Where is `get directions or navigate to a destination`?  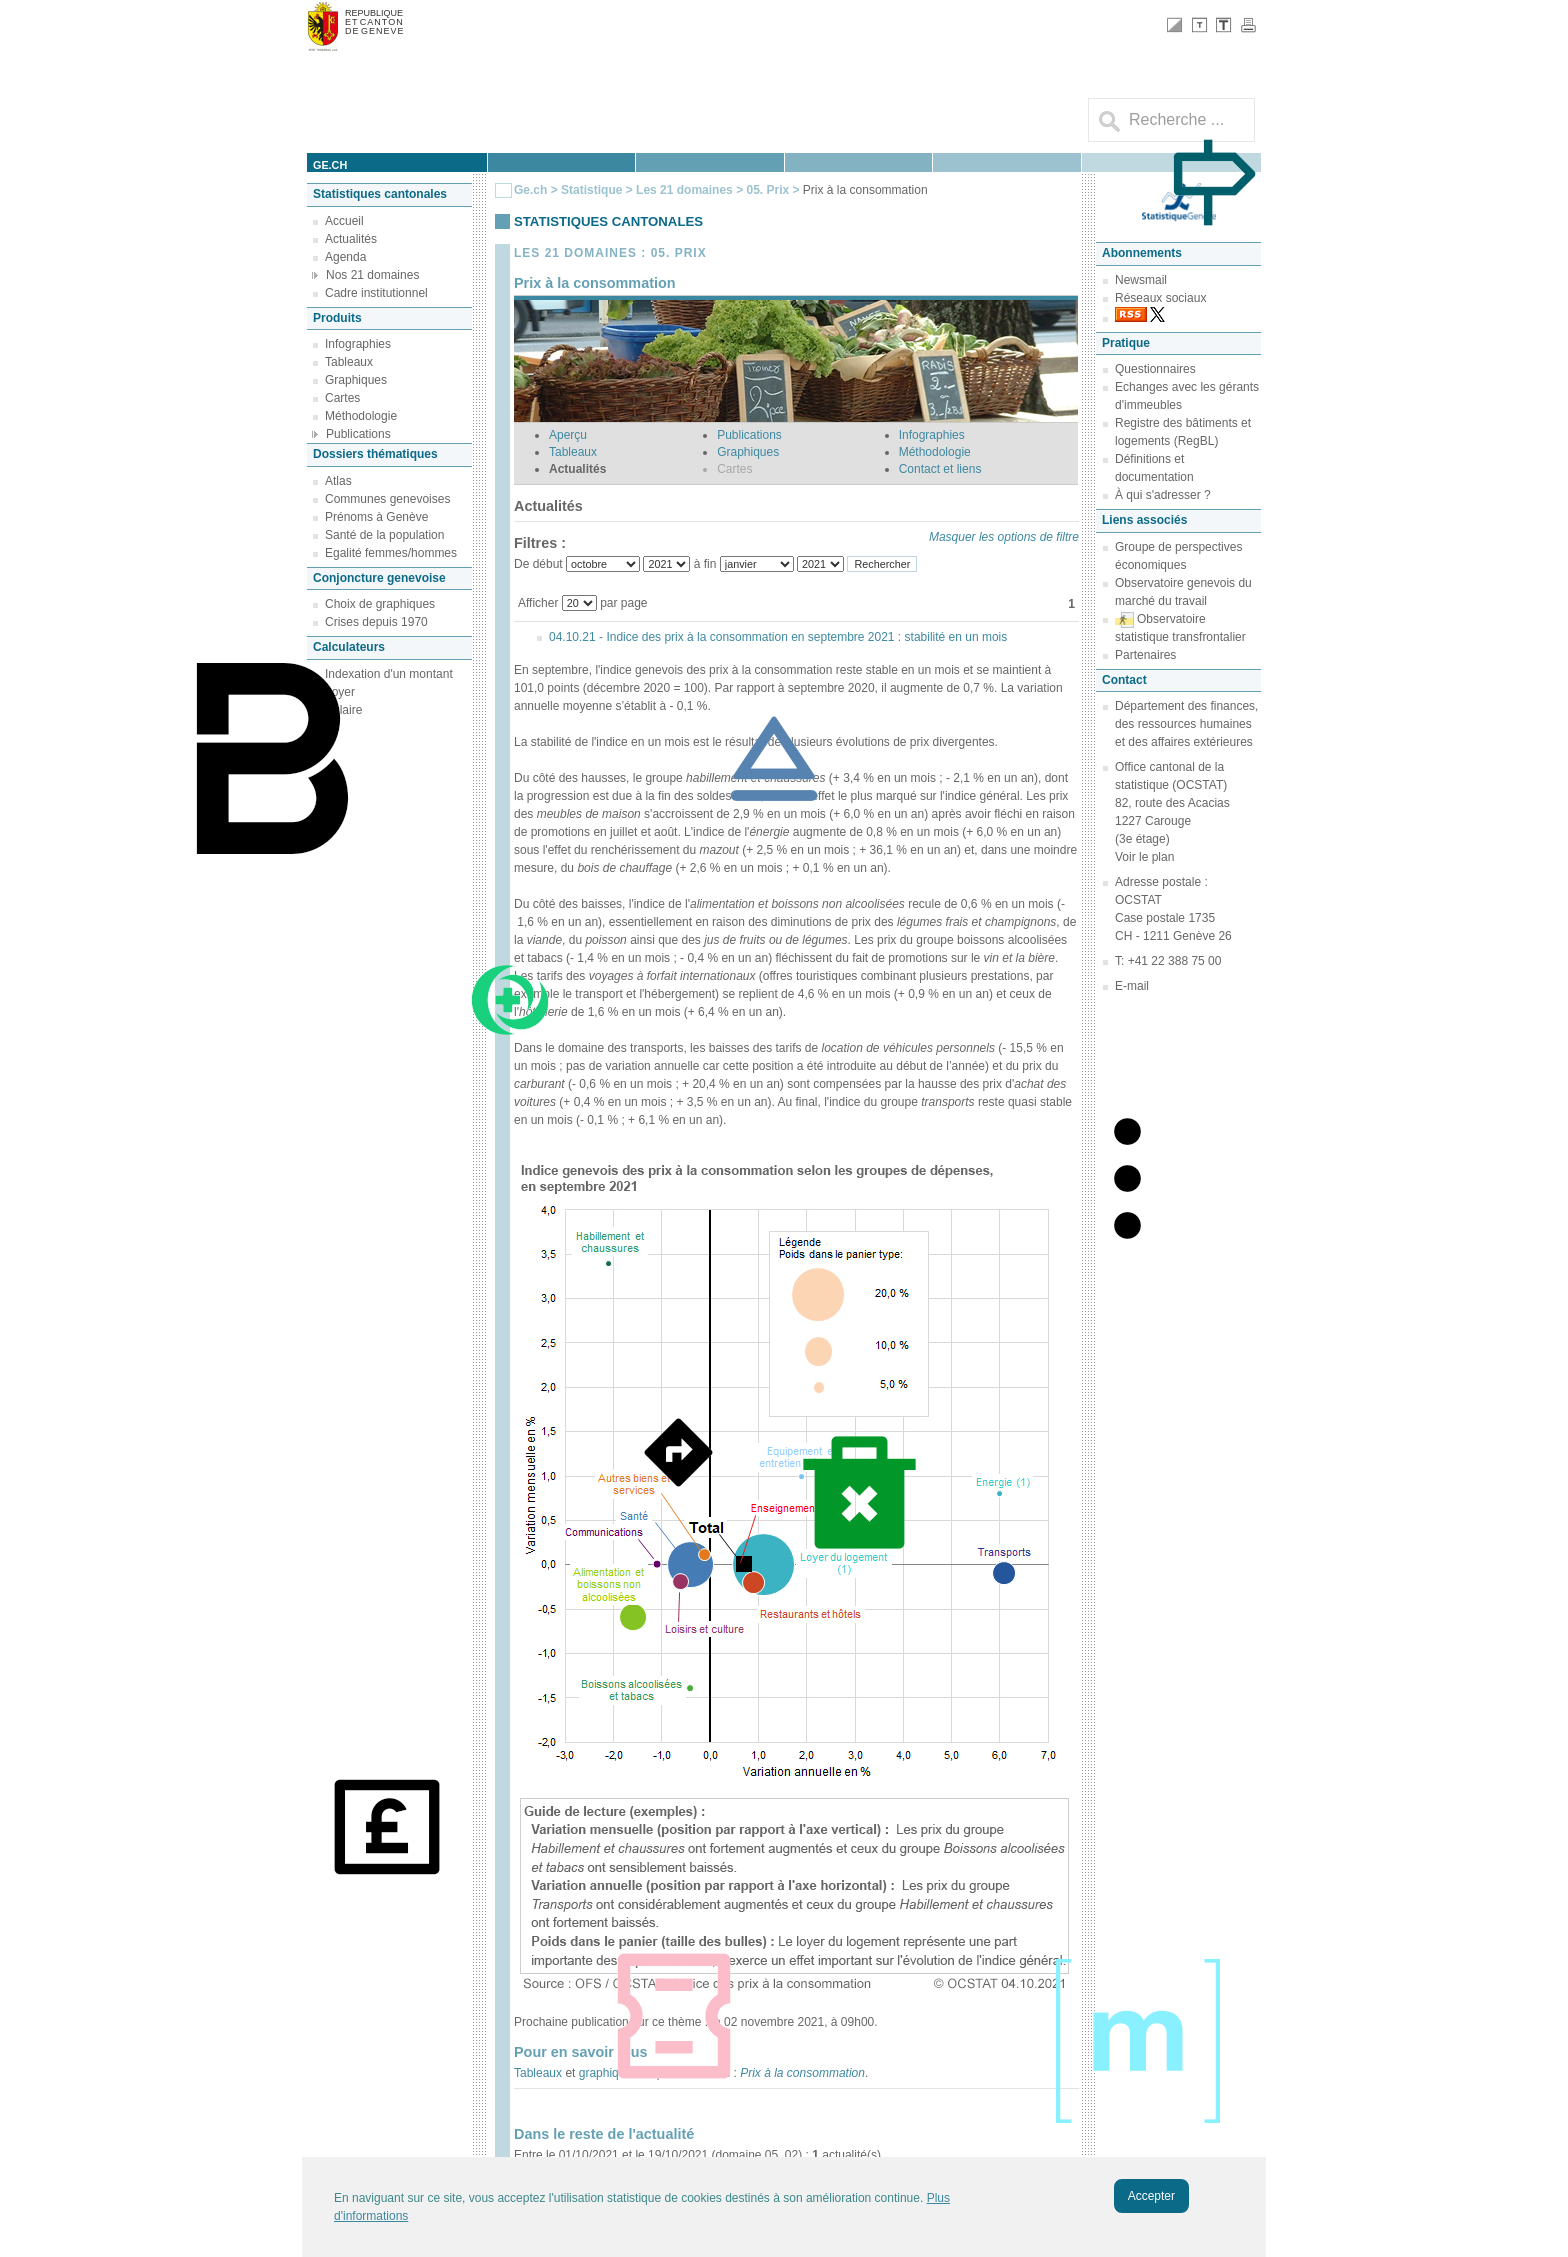 get directions or navigate to a destination is located at coordinates (1212, 182).